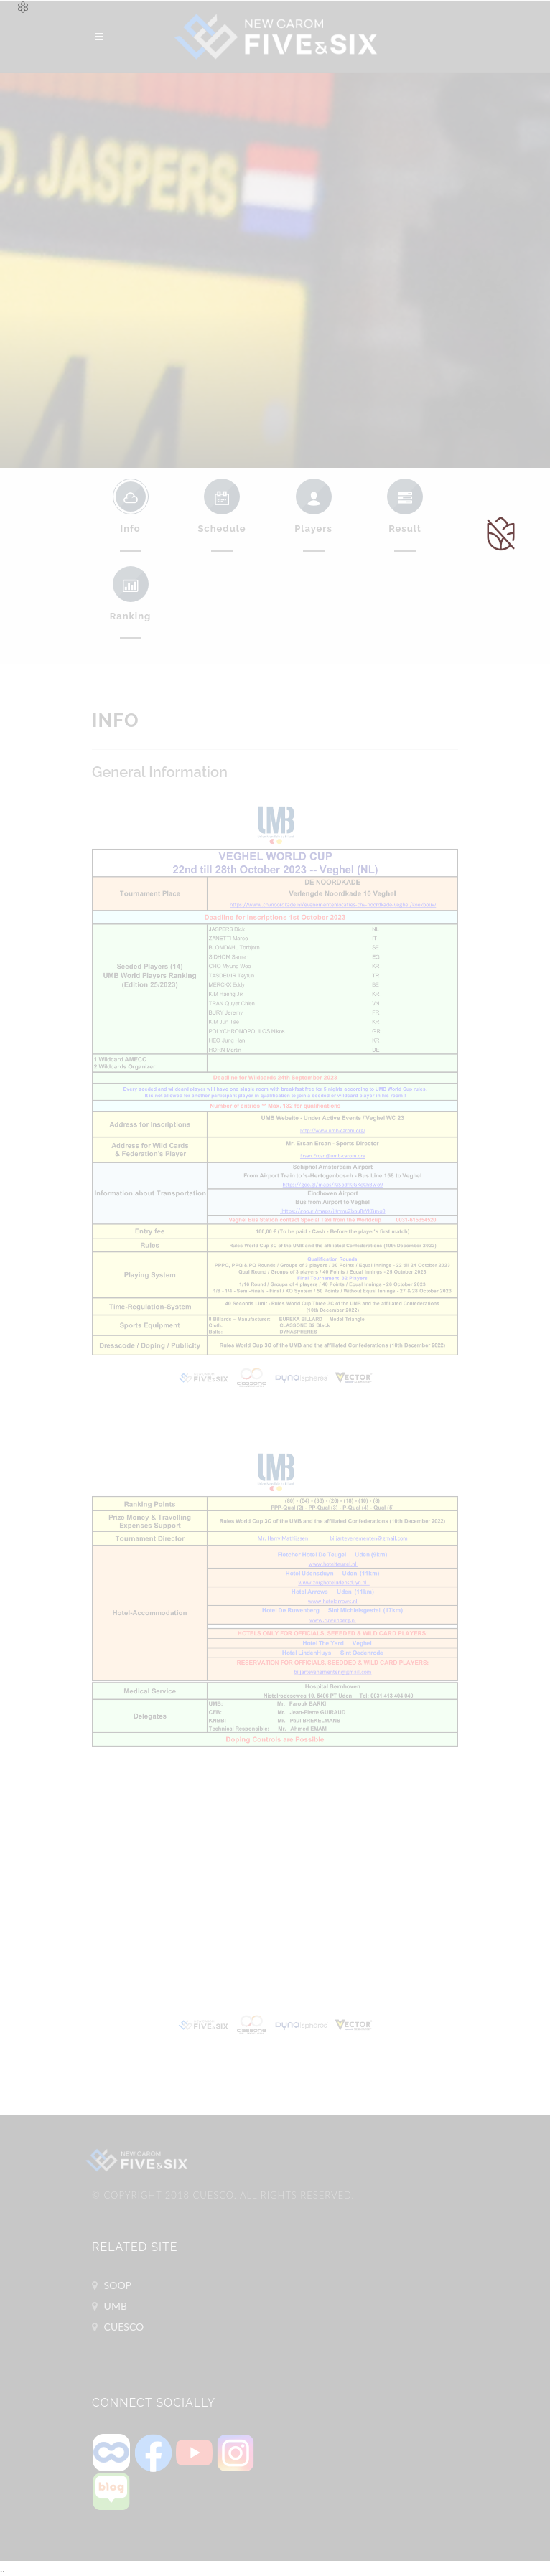  What do you see at coordinates (500, 534) in the screenshot?
I see `indicates gluten-free or grain-free option` at bounding box center [500, 534].